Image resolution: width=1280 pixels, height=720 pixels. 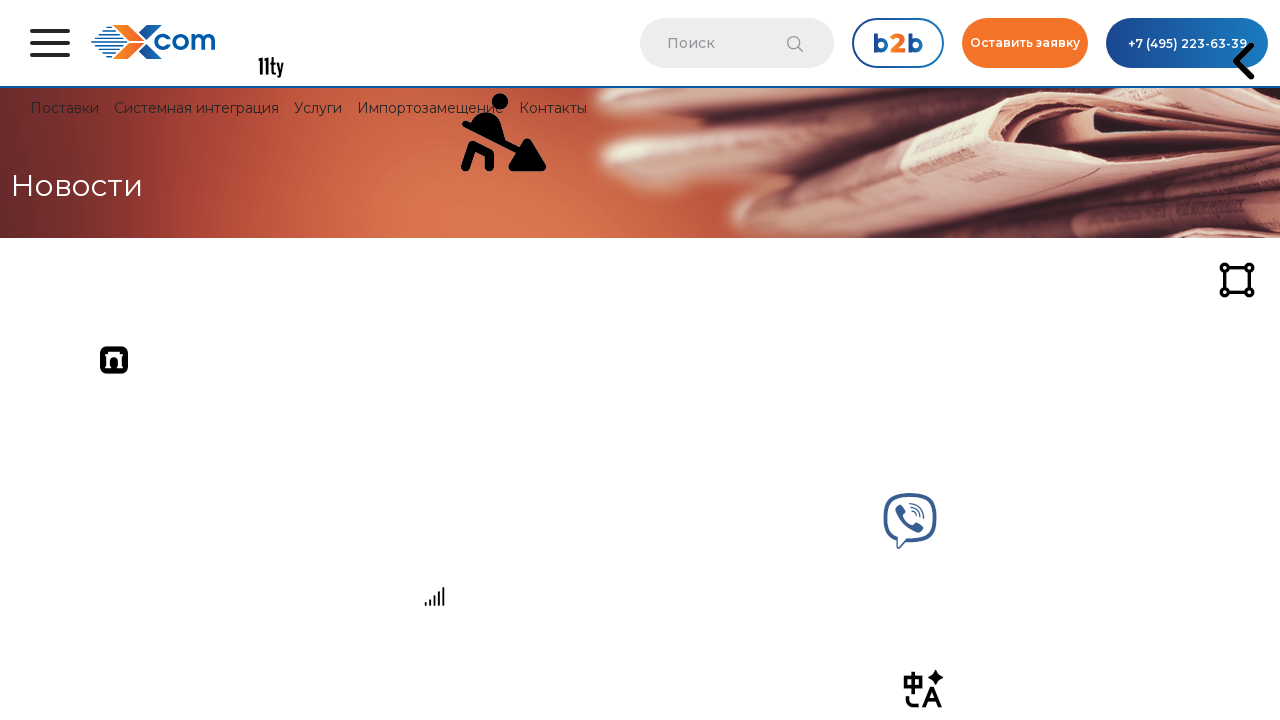 What do you see at coordinates (434, 596) in the screenshot?
I see `indicates full signal strength` at bounding box center [434, 596].